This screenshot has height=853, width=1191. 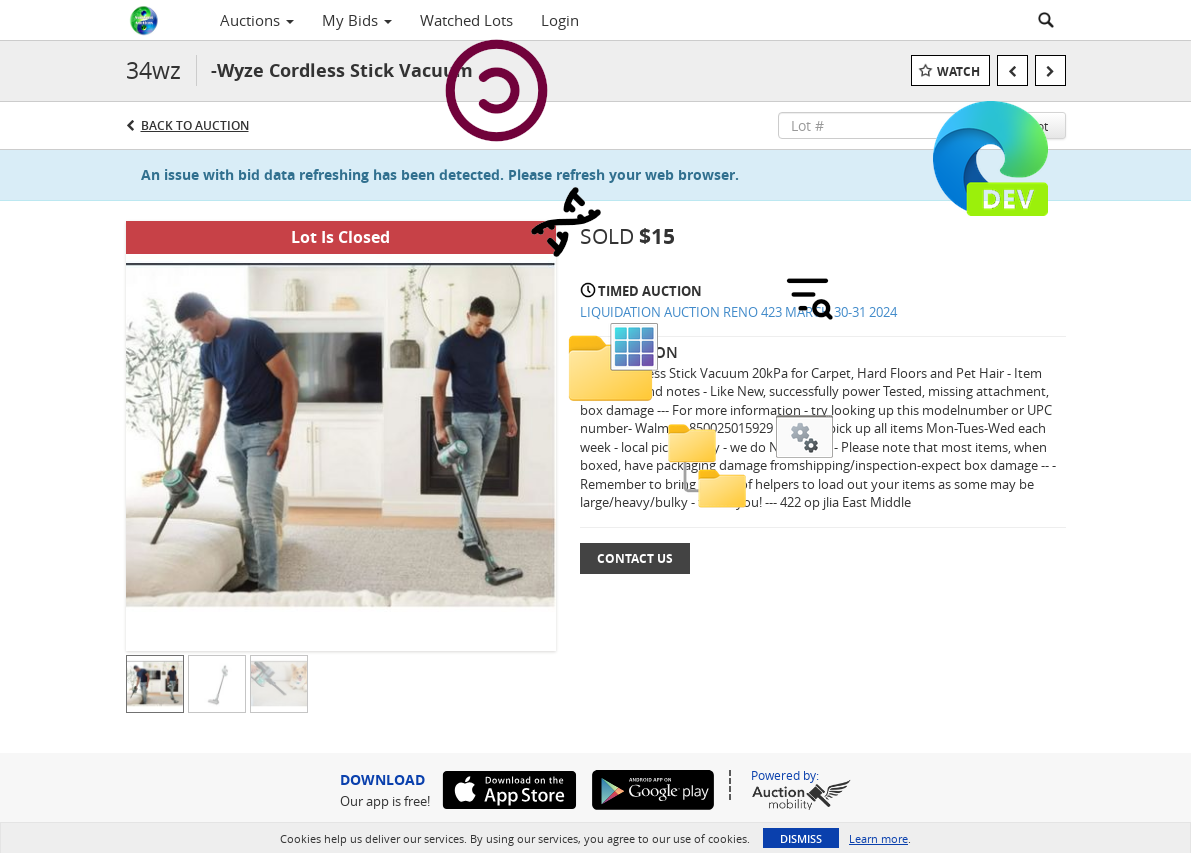 What do you see at coordinates (990, 158) in the screenshot?
I see `open microsoft edge developer browser` at bounding box center [990, 158].